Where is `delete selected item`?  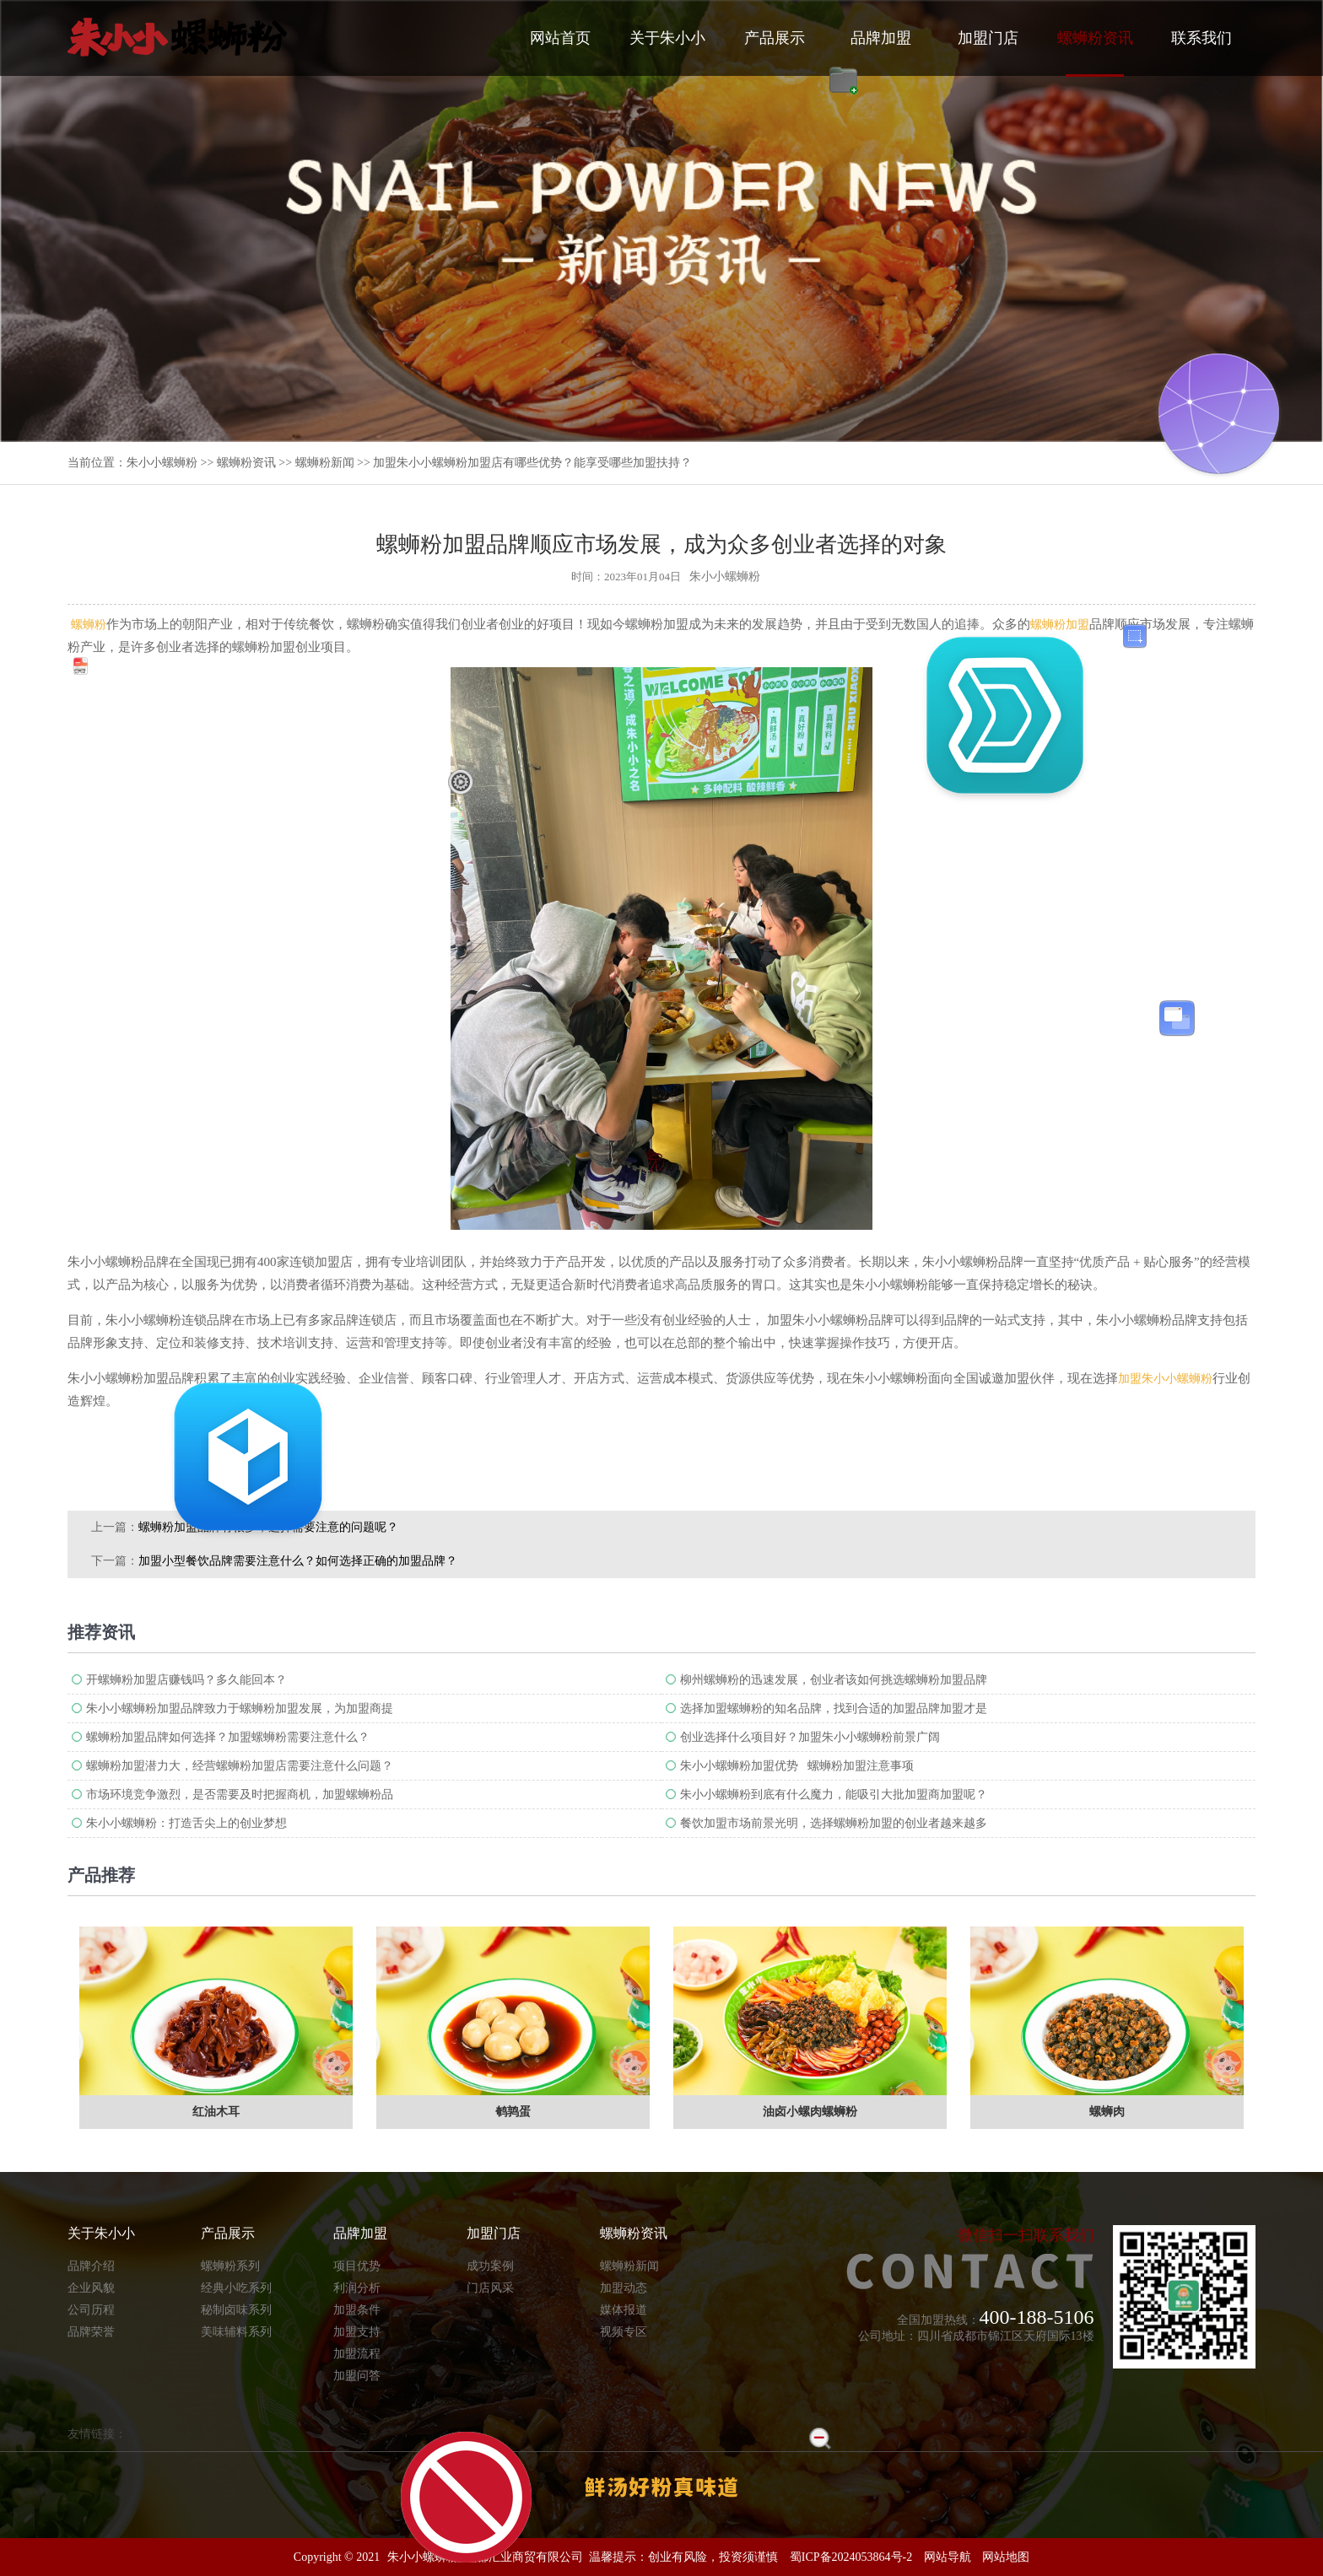 delete selected item is located at coordinates (466, 2497).